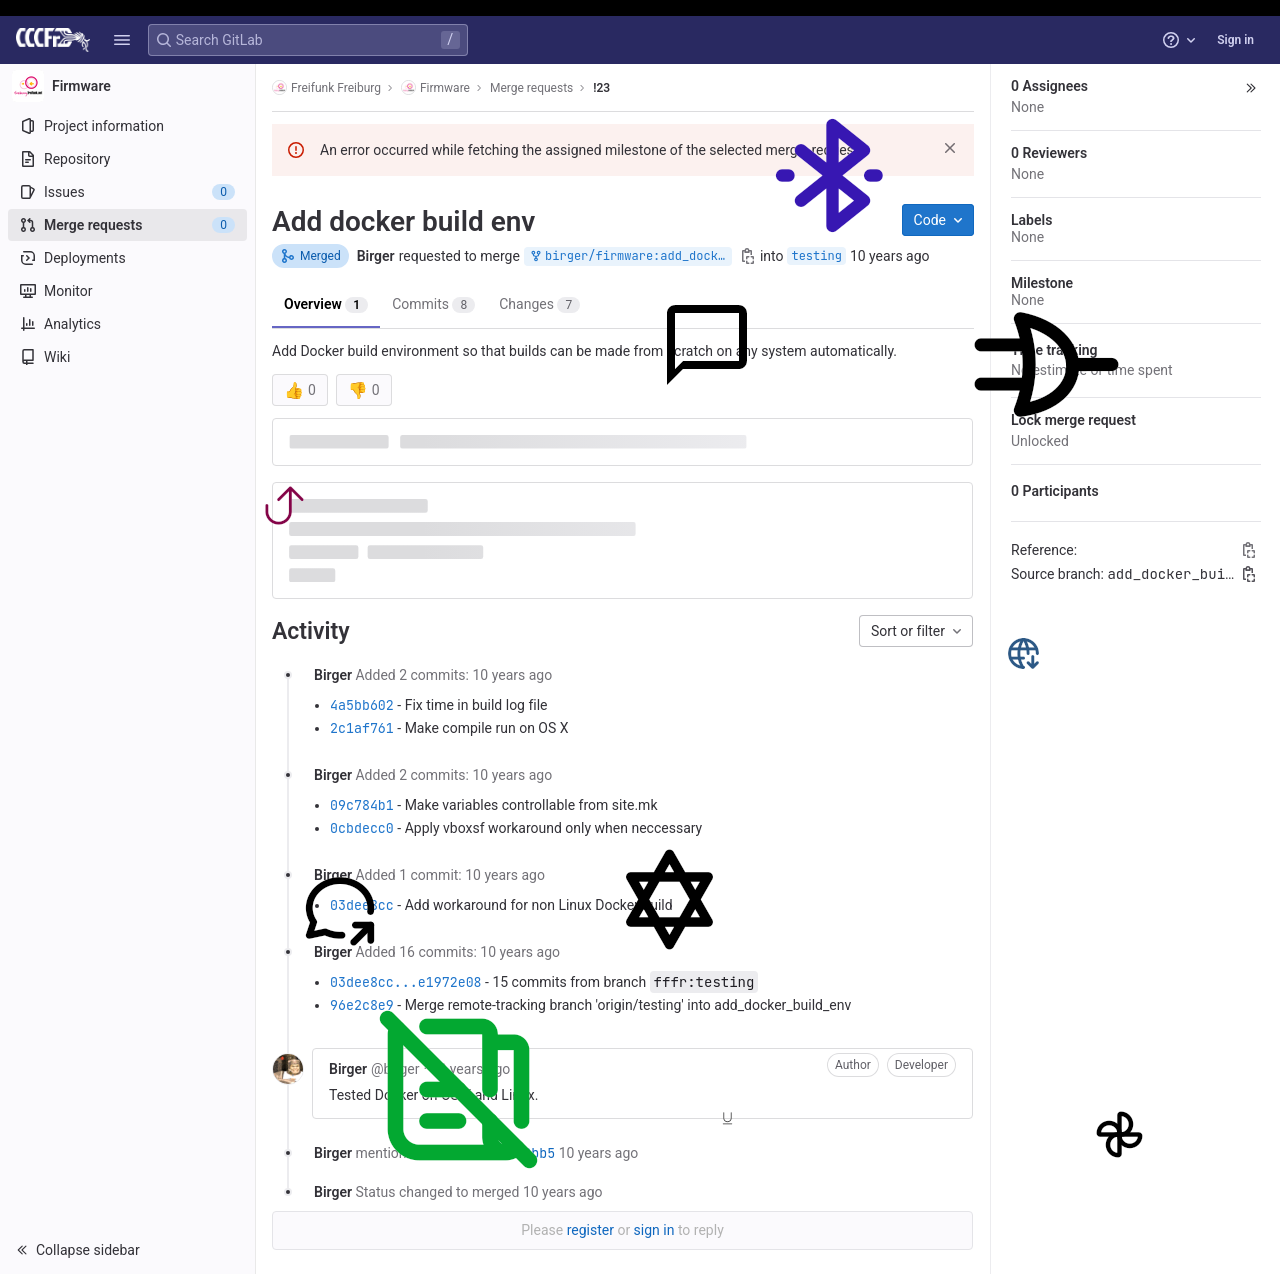  Describe the element at coordinates (669, 899) in the screenshot. I see `indicates jewish religious content or services` at that location.